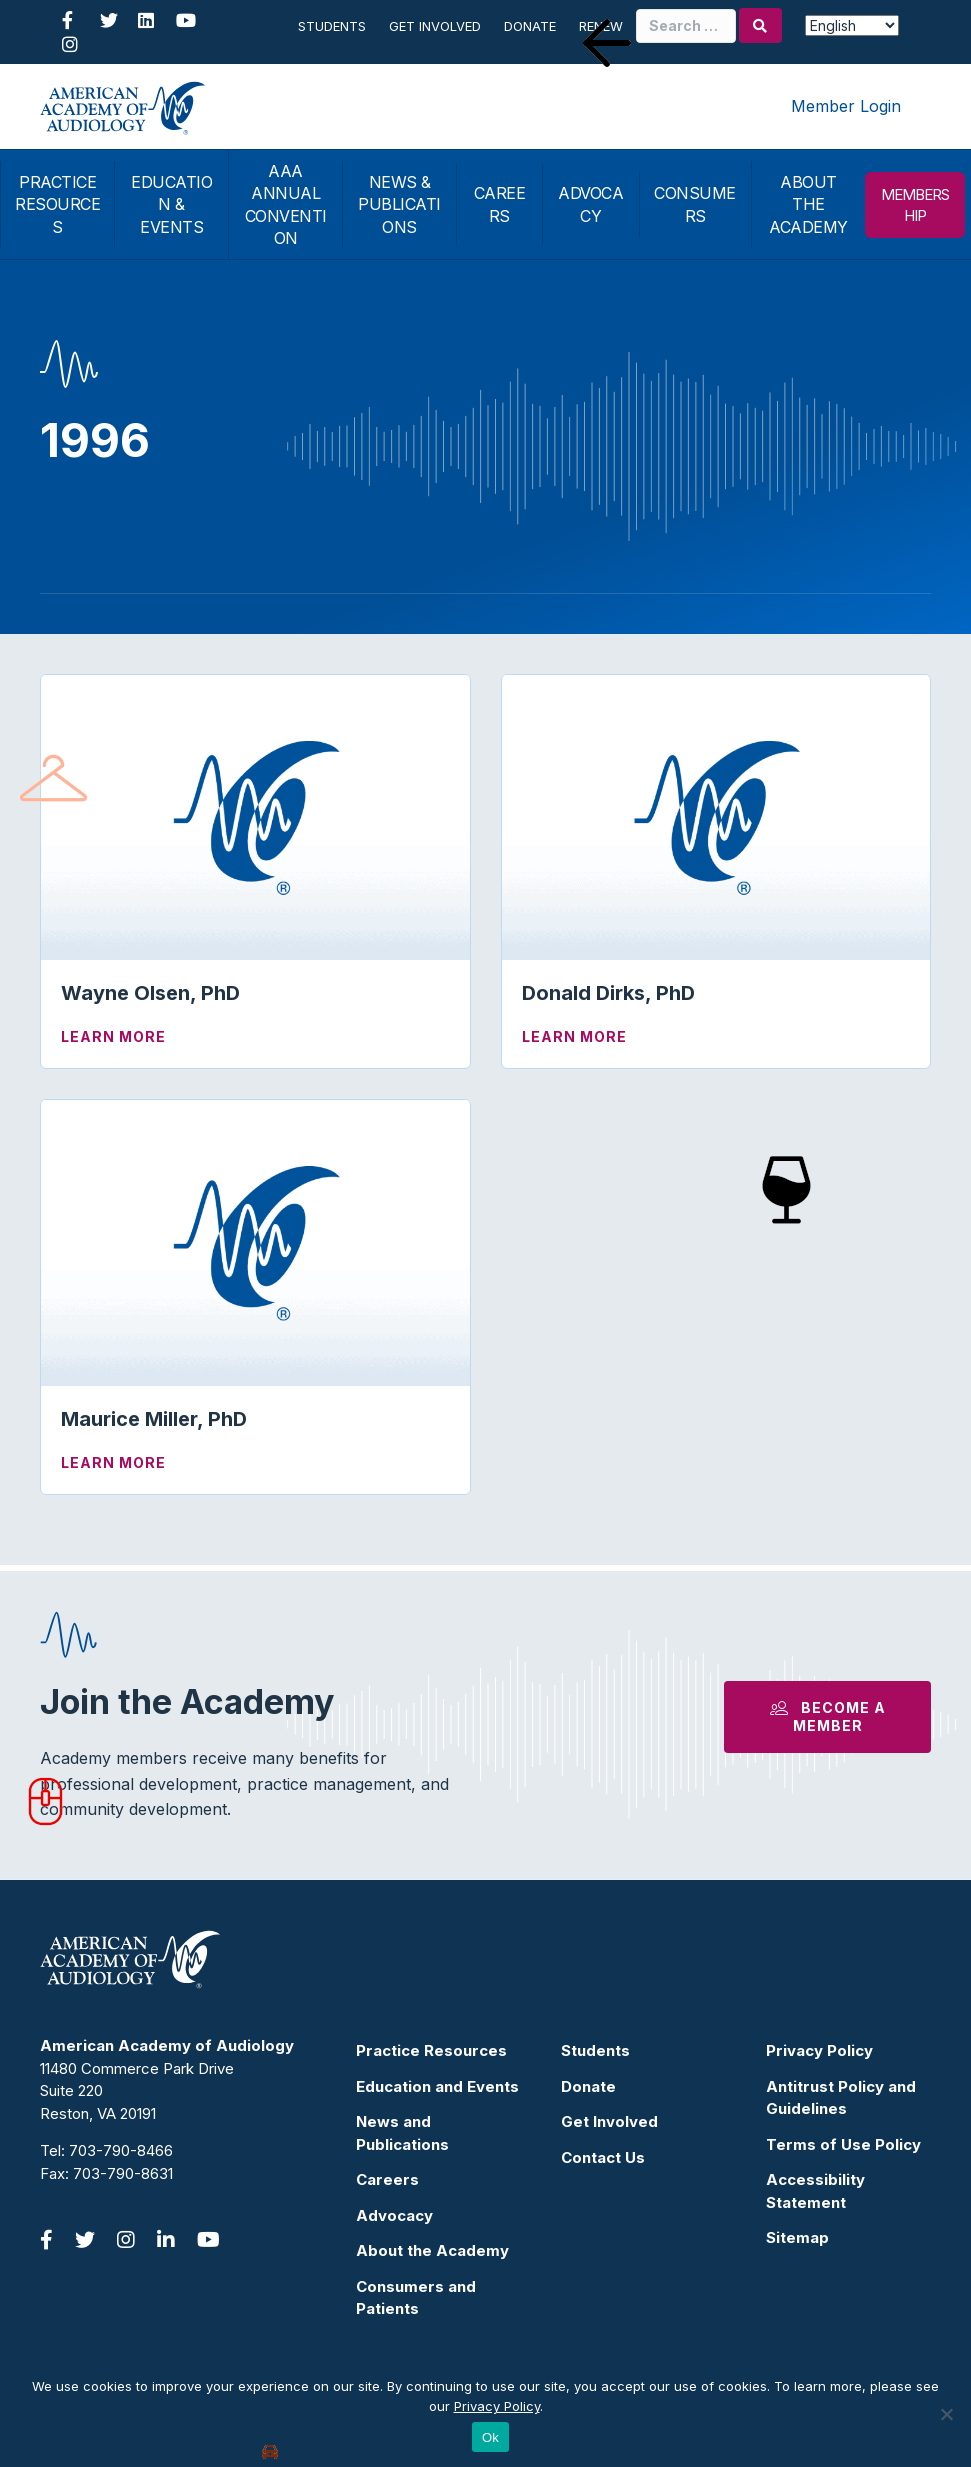 The width and height of the screenshot is (971, 2467). I want to click on middle mouse button click action, so click(45, 1801).